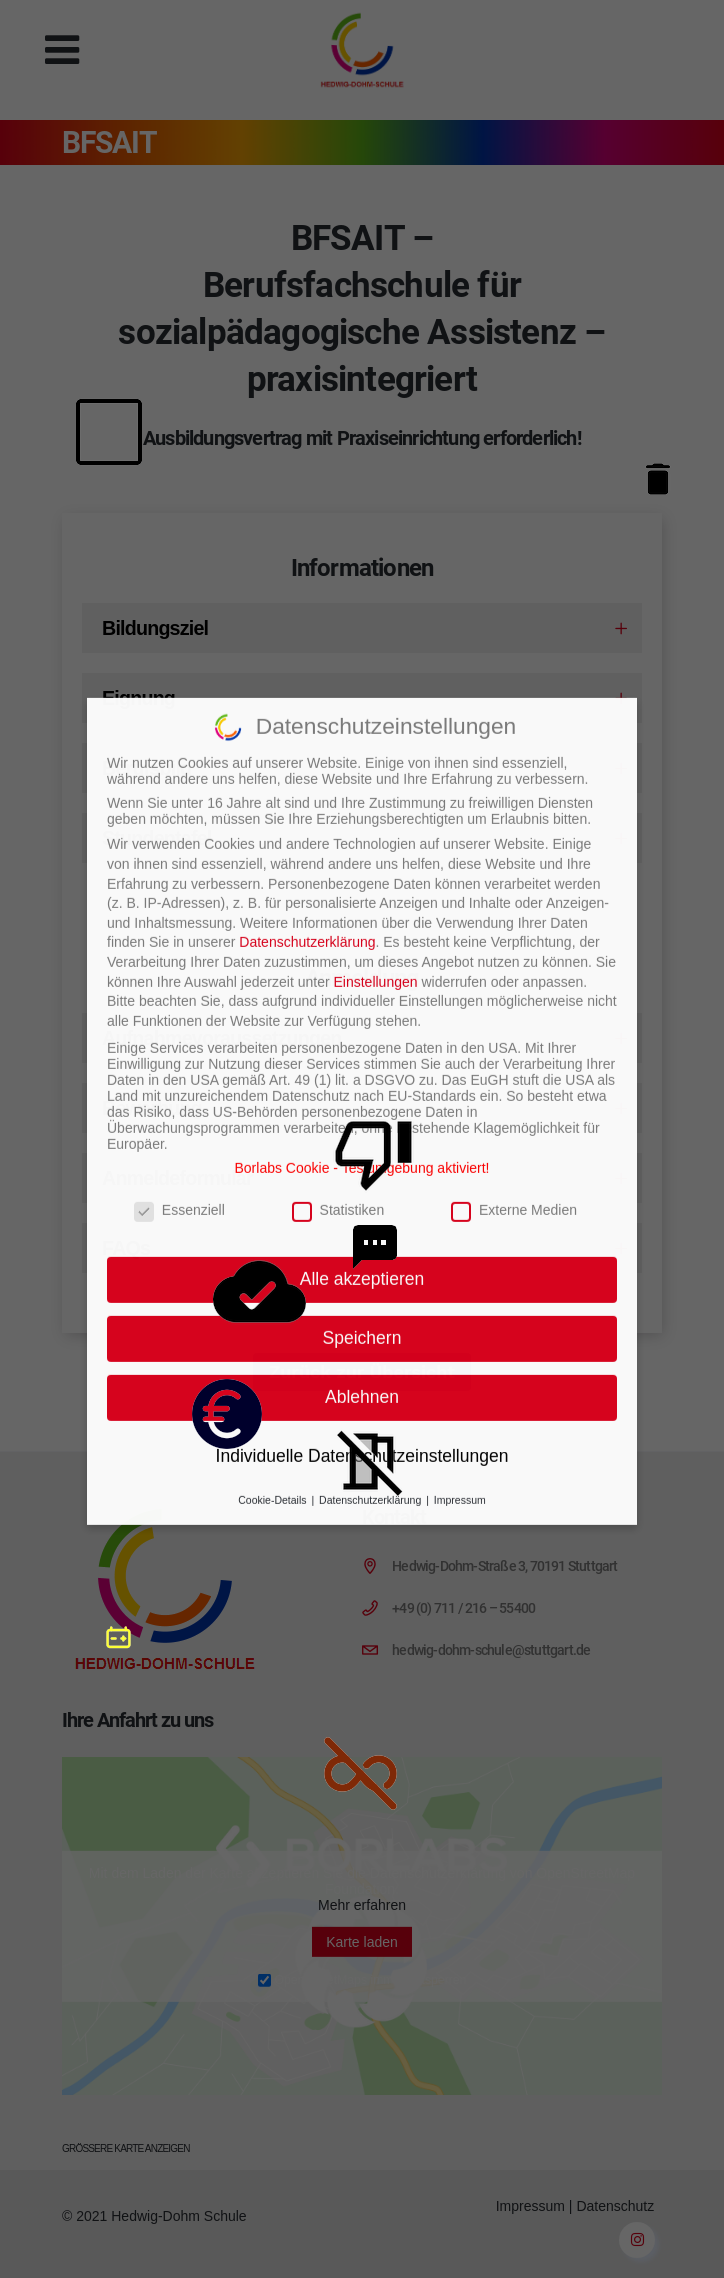 The image size is (724, 2278). What do you see at coordinates (109, 432) in the screenshot?
I see `stop media playback` at bounding box center [109, 432].